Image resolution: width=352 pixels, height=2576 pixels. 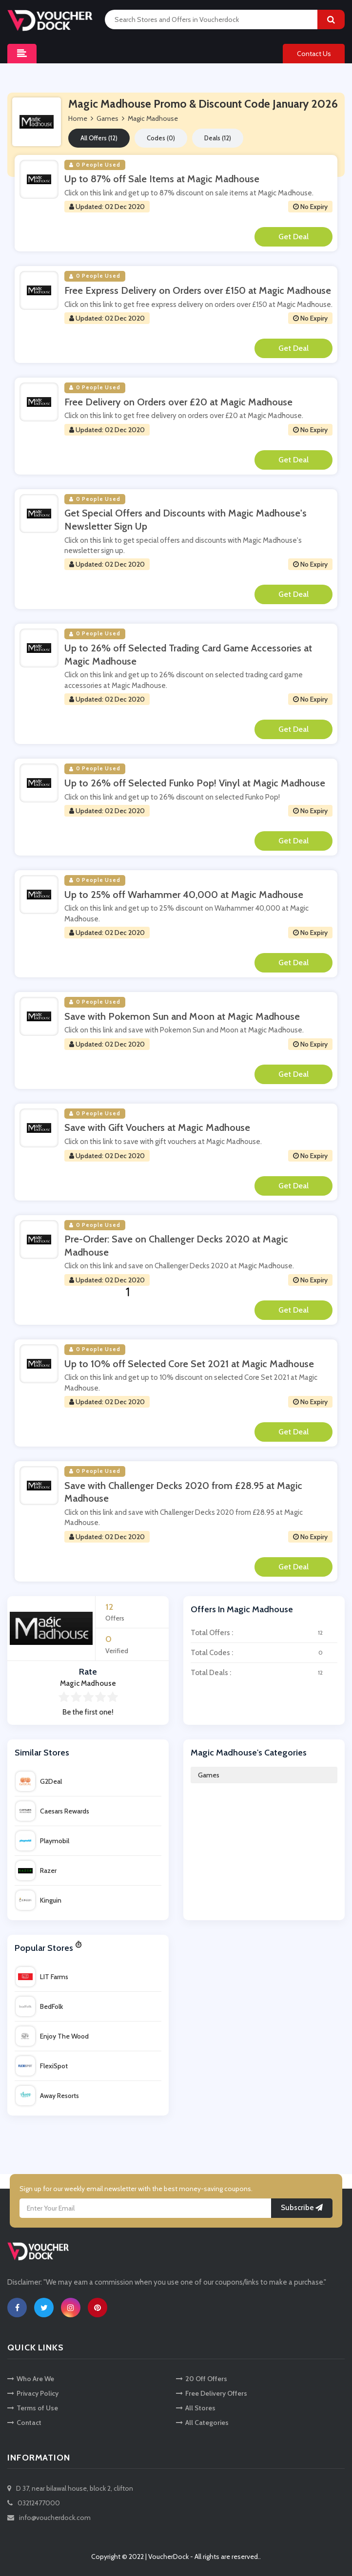 What do you see at coordinates (128, 1292) in the screenshot?
I see `indicates first place or top ranking` at bounding box center [128, 1292].